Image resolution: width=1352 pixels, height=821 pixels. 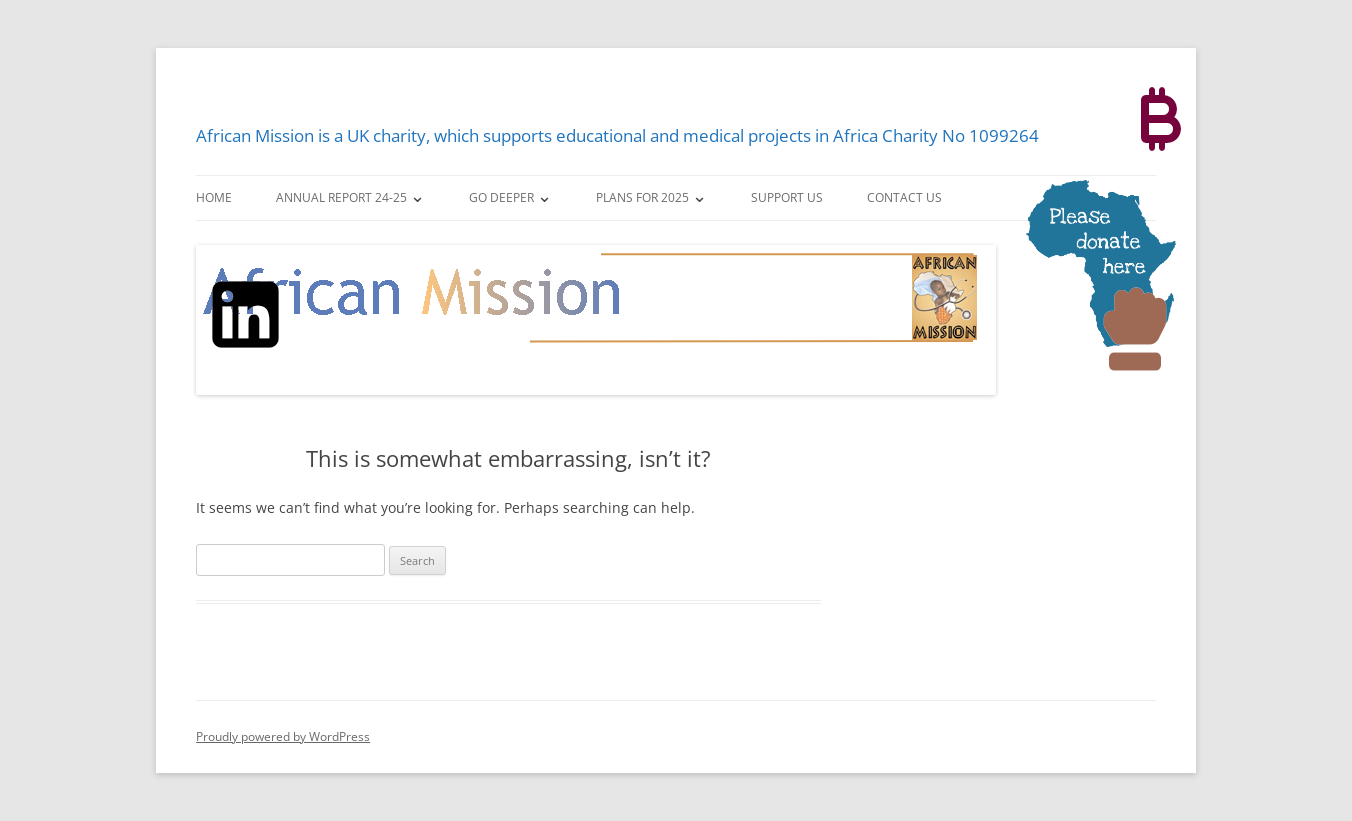 What do you see at coordinates (1161, 119) in the screenshot?
I see `view bitcoin balance or wallet` at bounding box center [1161, 119].